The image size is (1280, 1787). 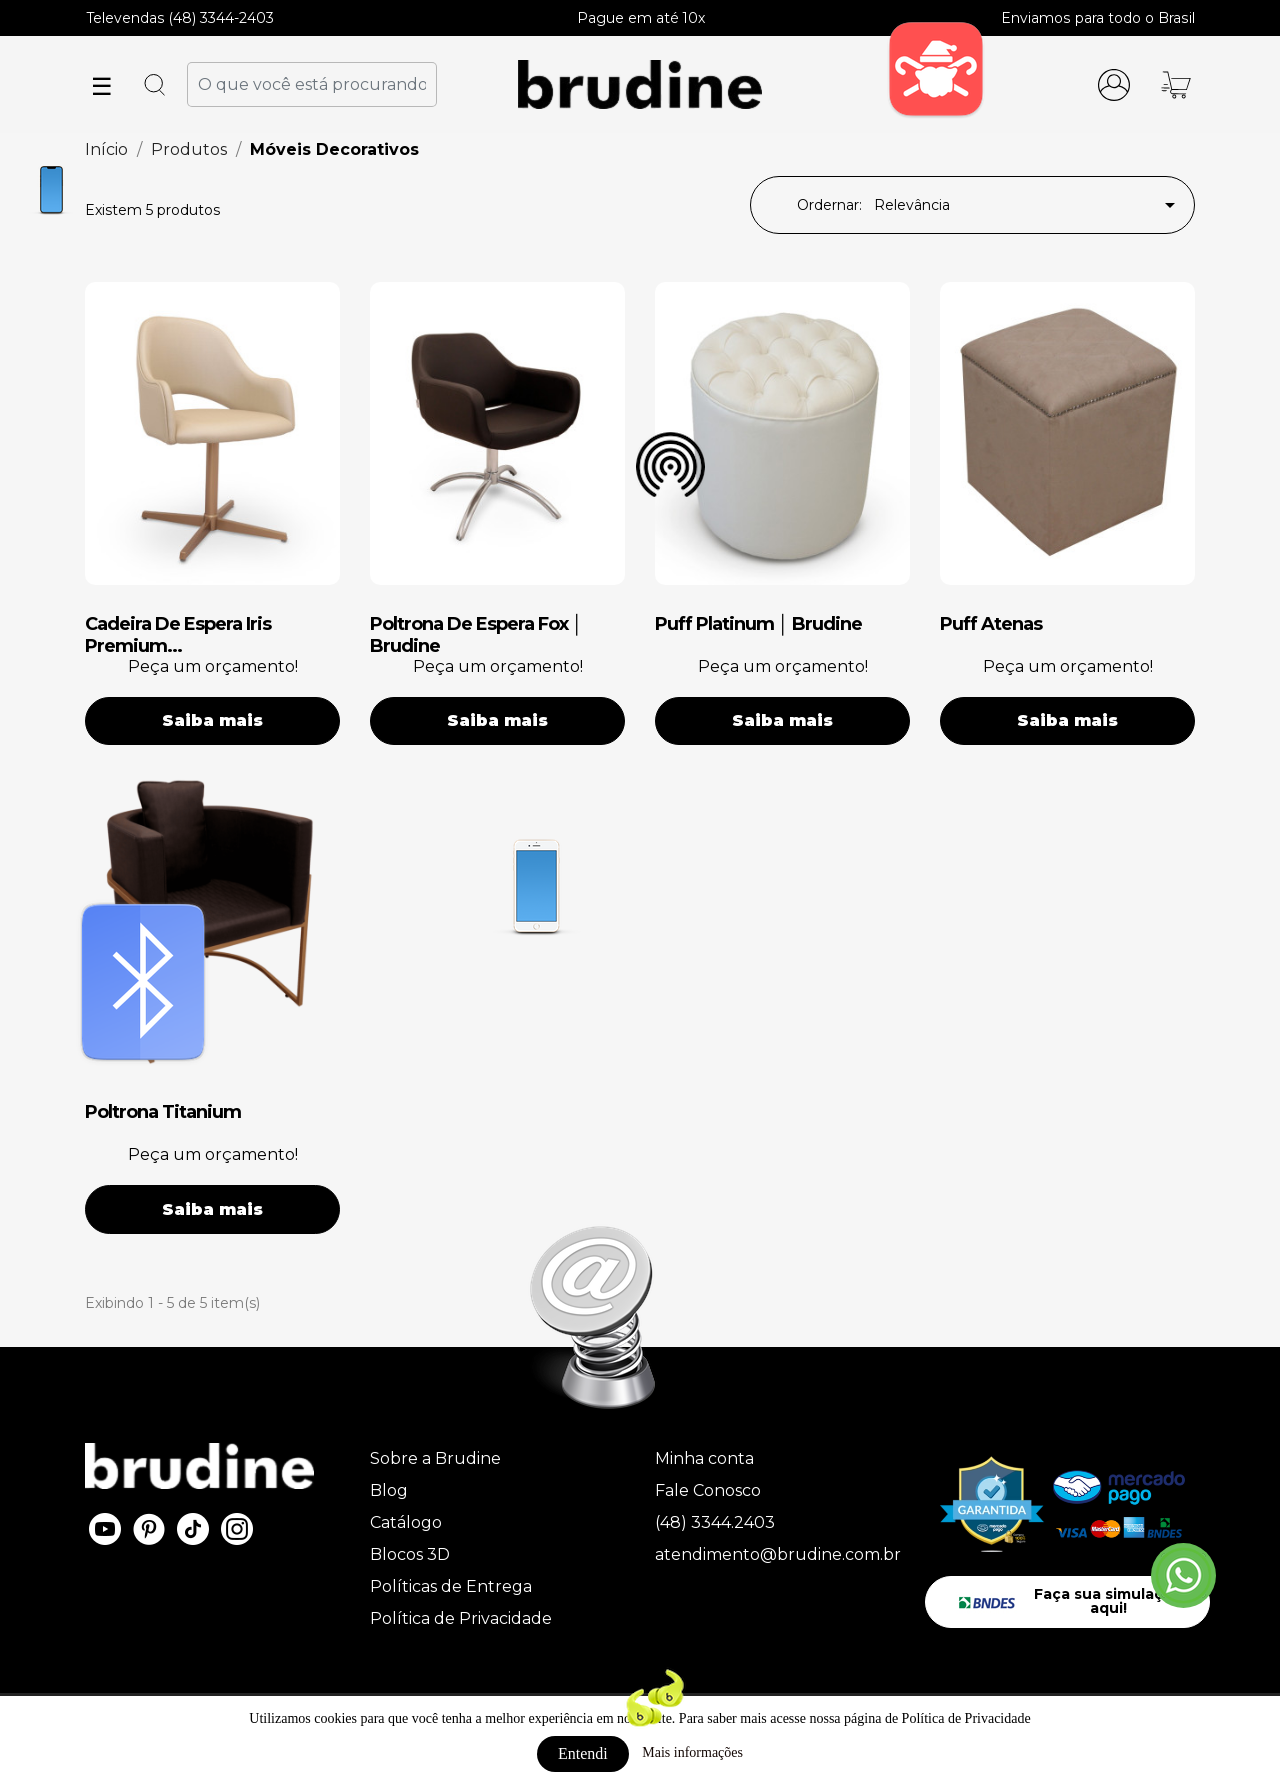 I want to click on indicates bluetooth is currently enabled and active, so click(x=143, y=982).